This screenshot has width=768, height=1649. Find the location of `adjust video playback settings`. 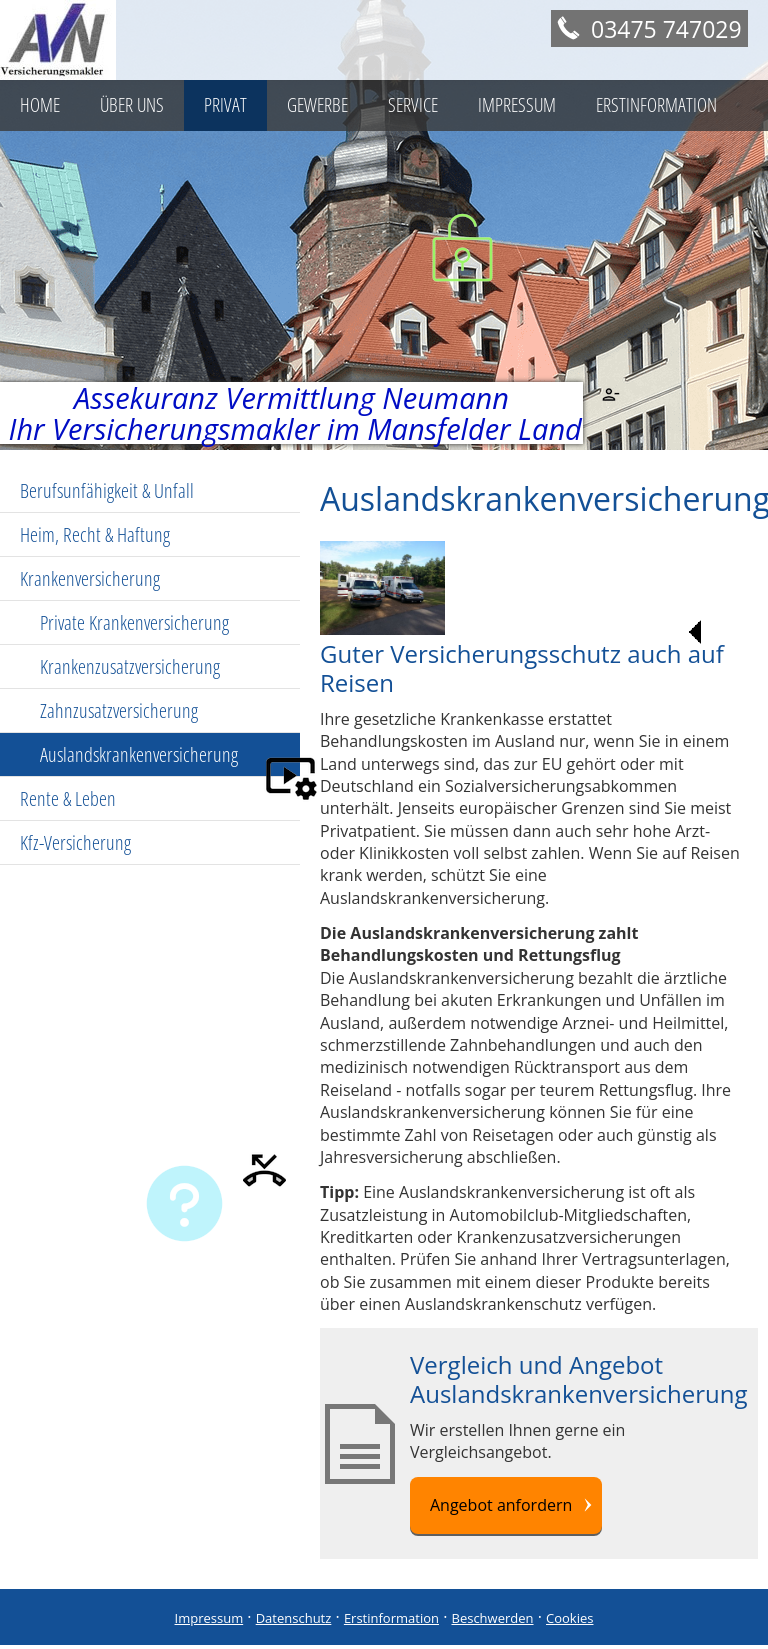

adjust video playback settings is located at coordinates (290, 775).